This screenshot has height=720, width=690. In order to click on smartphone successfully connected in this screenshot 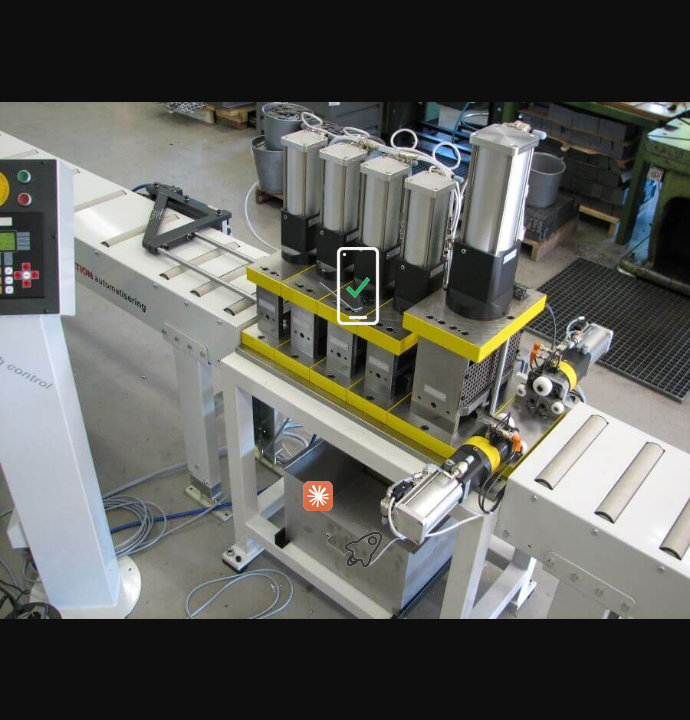, I will do `click(358, 286)`.